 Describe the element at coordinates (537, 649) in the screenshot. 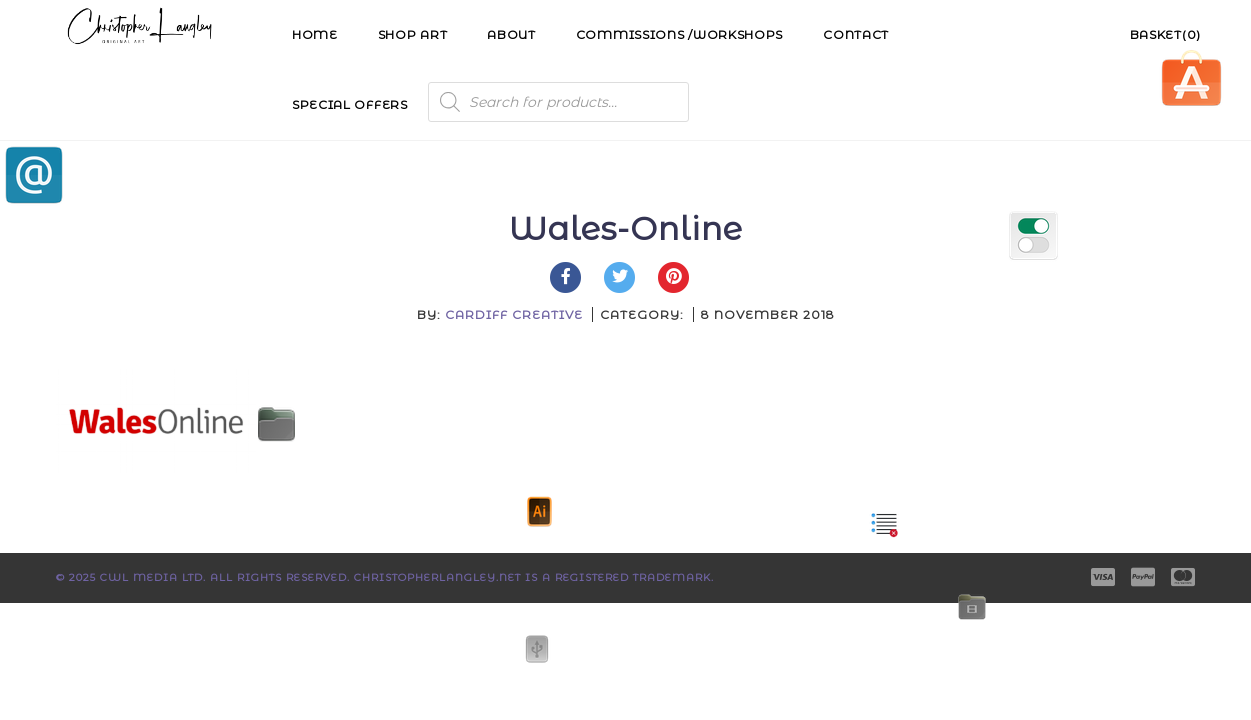

I see `access connected USB storage device` at that location.